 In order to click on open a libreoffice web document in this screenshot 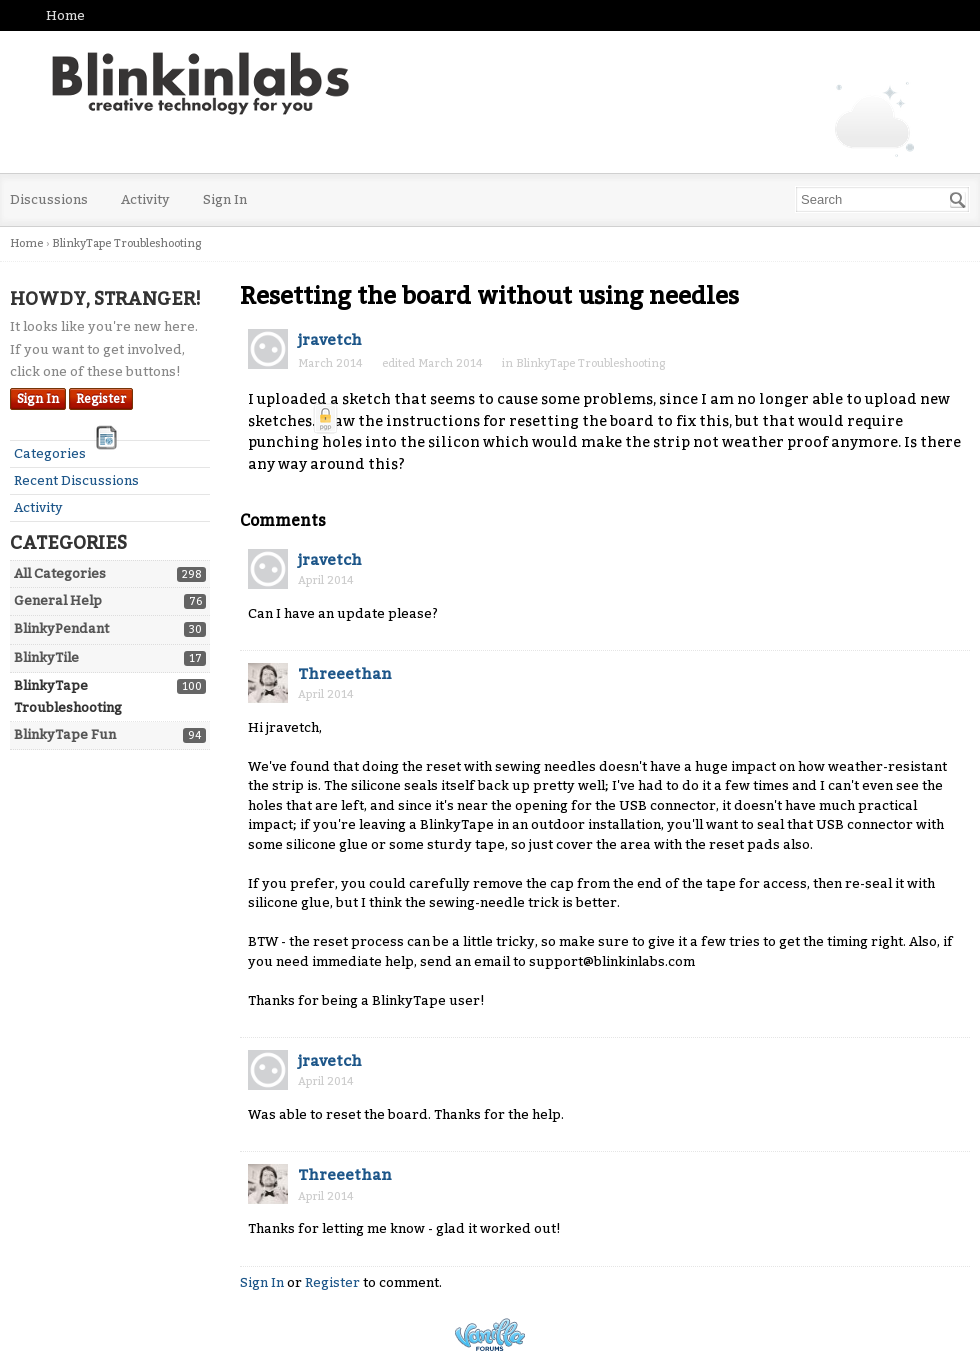, I will do `click(106, 437)`.